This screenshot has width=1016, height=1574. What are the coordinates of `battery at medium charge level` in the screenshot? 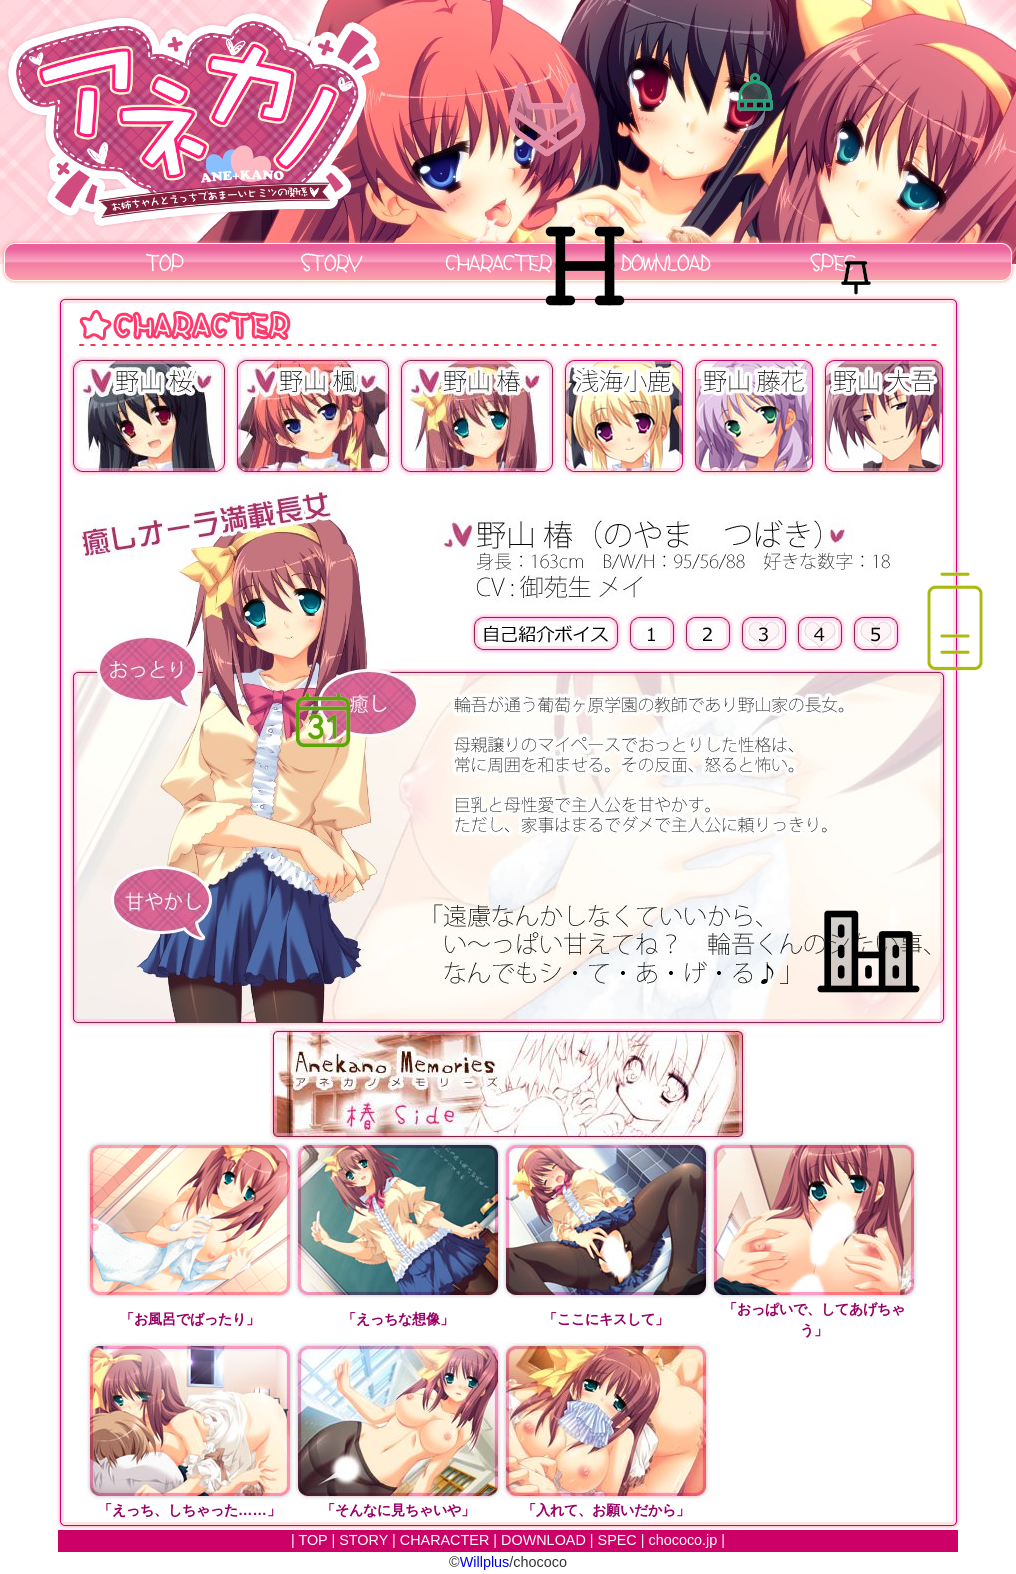 It's located at (955, 623).